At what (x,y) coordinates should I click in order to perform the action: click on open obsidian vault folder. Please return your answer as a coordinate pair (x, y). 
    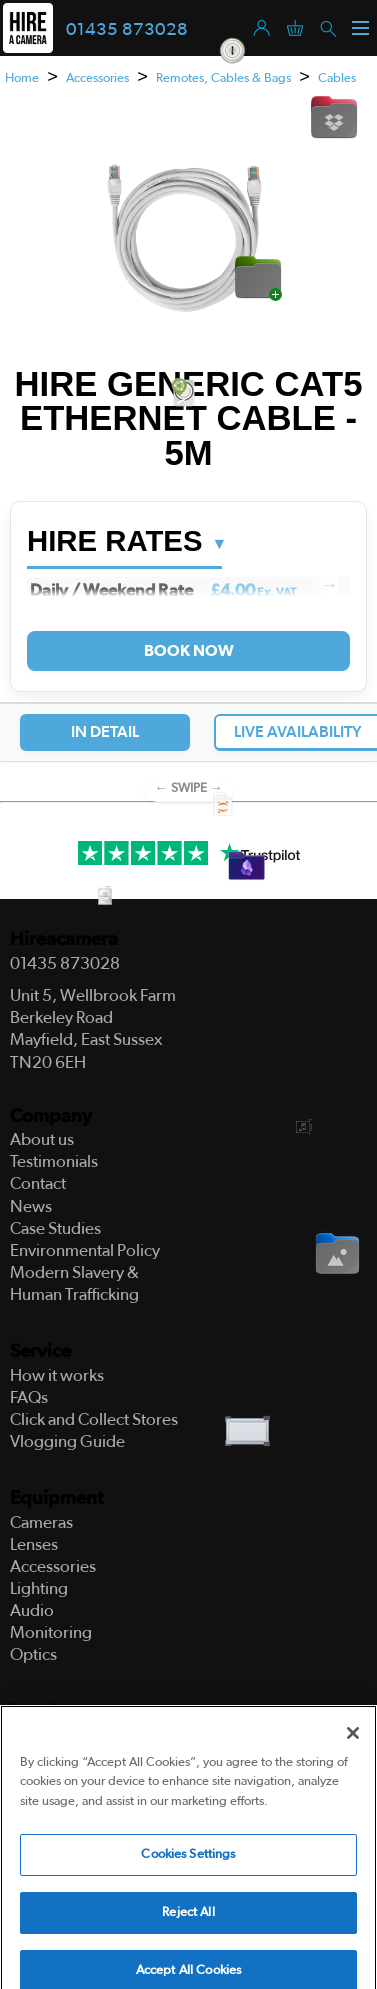
    Looking at the image, I should click on (246, 866).